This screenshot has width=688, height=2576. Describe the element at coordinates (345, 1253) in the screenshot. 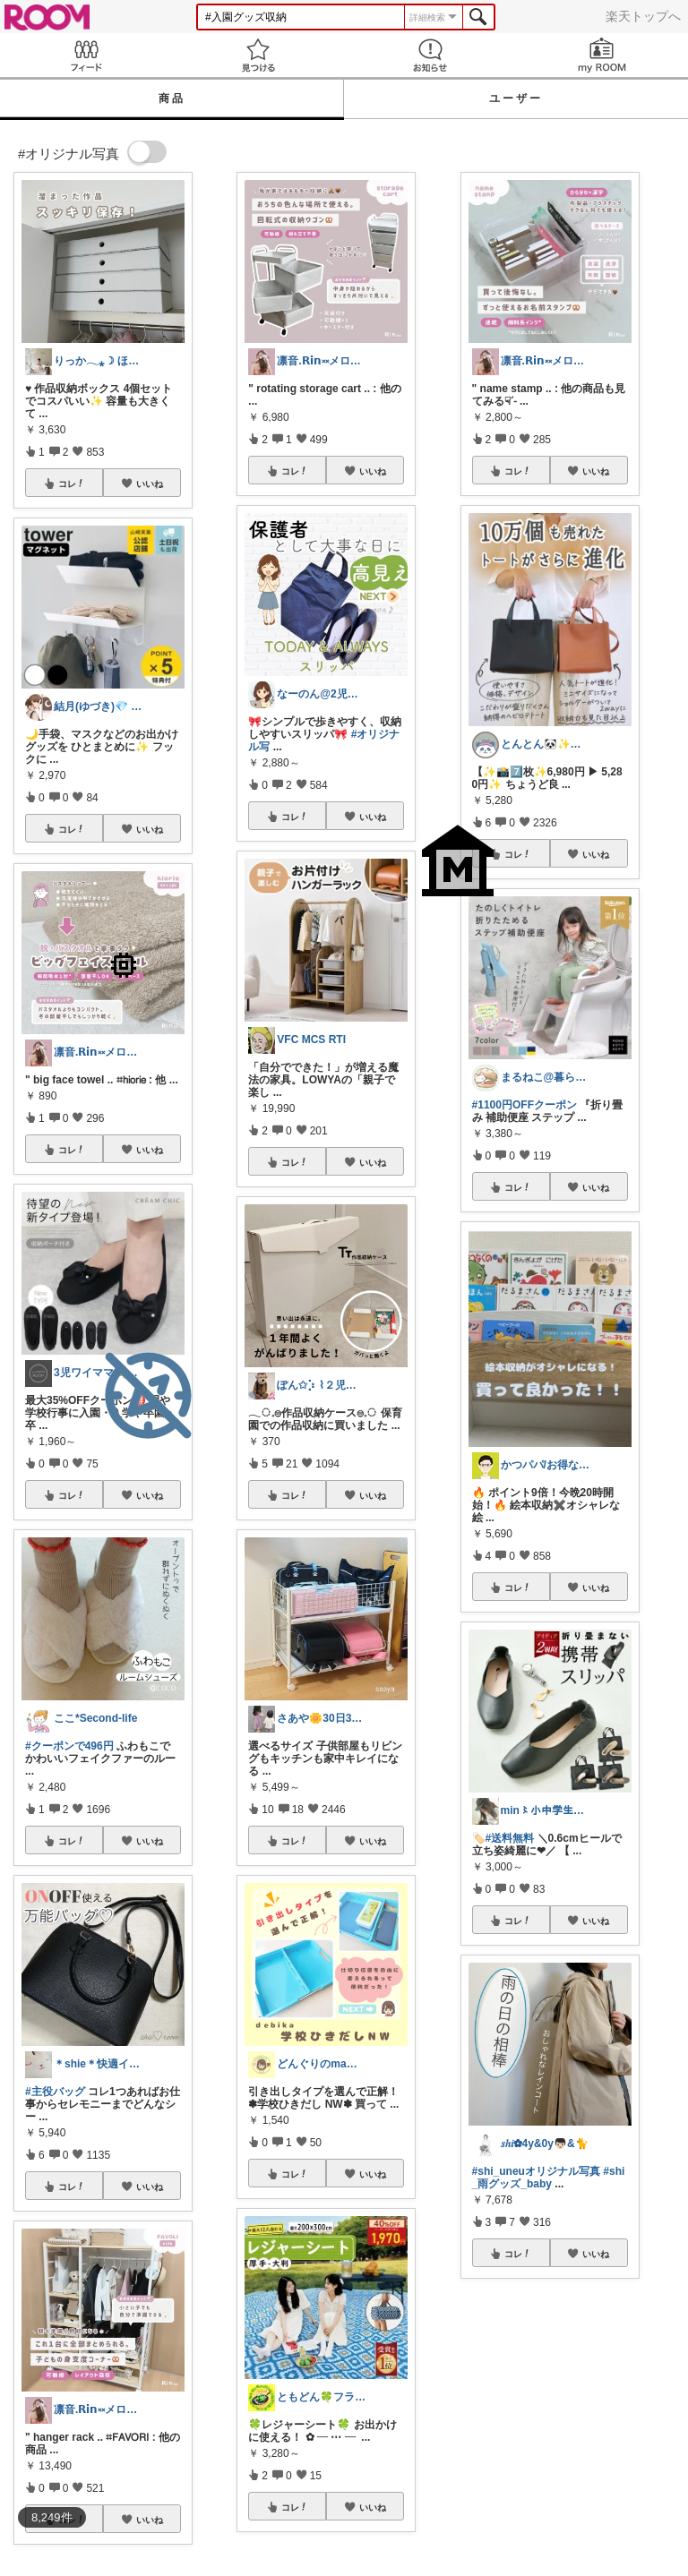

I see `adjust text formatting options` at that location.